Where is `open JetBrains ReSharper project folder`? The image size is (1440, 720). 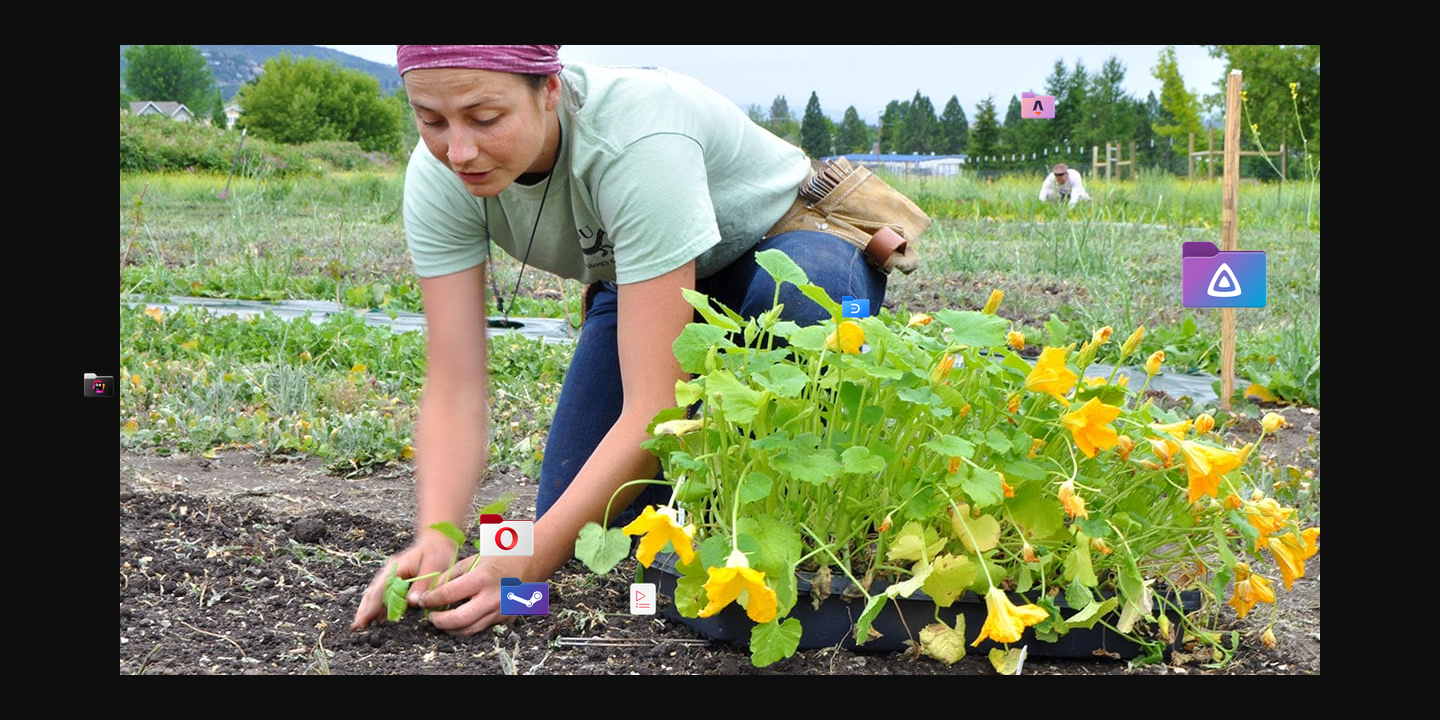 open JetBrains ReSharper project folder is located at coordinates (98, 385).